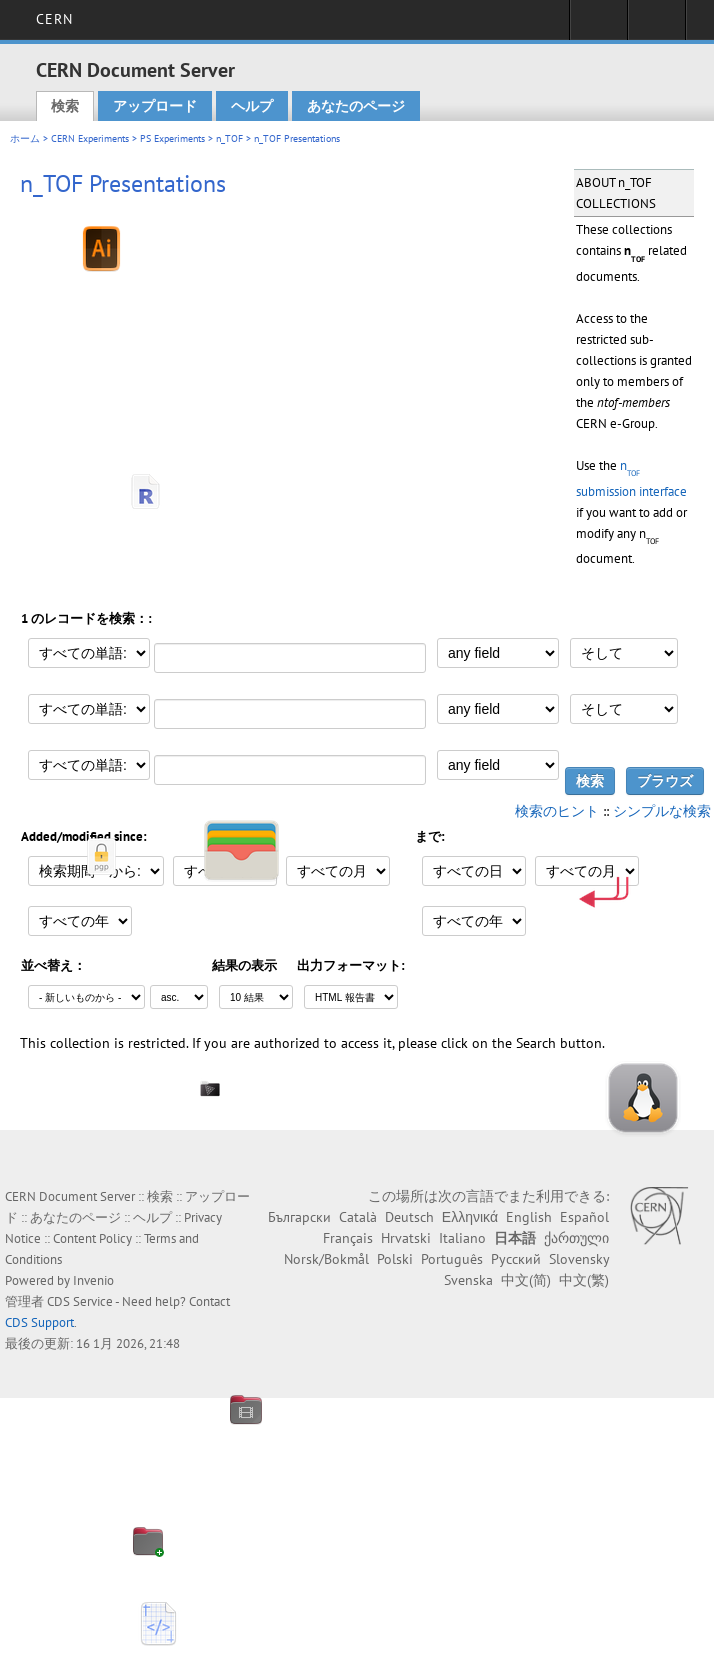 The width and height of the screenshot is (714, 1670). What do you see at coordinates (158, 1623) in the screenshot?
I see `twig template file type indicator` at bounding box center [158, 1623].